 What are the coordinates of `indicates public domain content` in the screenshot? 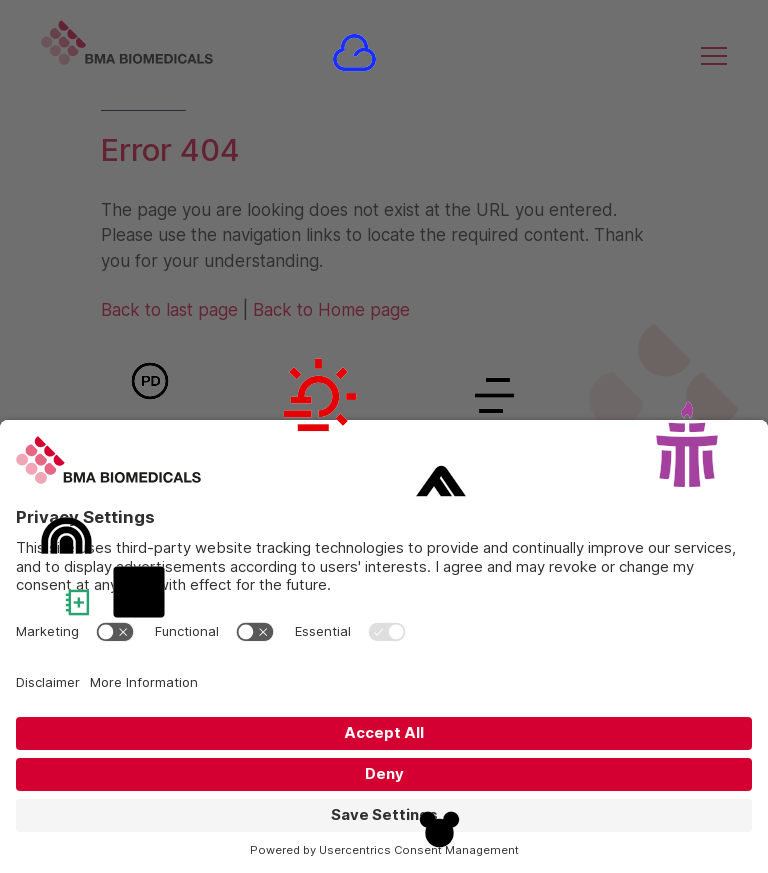 It's located at (150, 381).